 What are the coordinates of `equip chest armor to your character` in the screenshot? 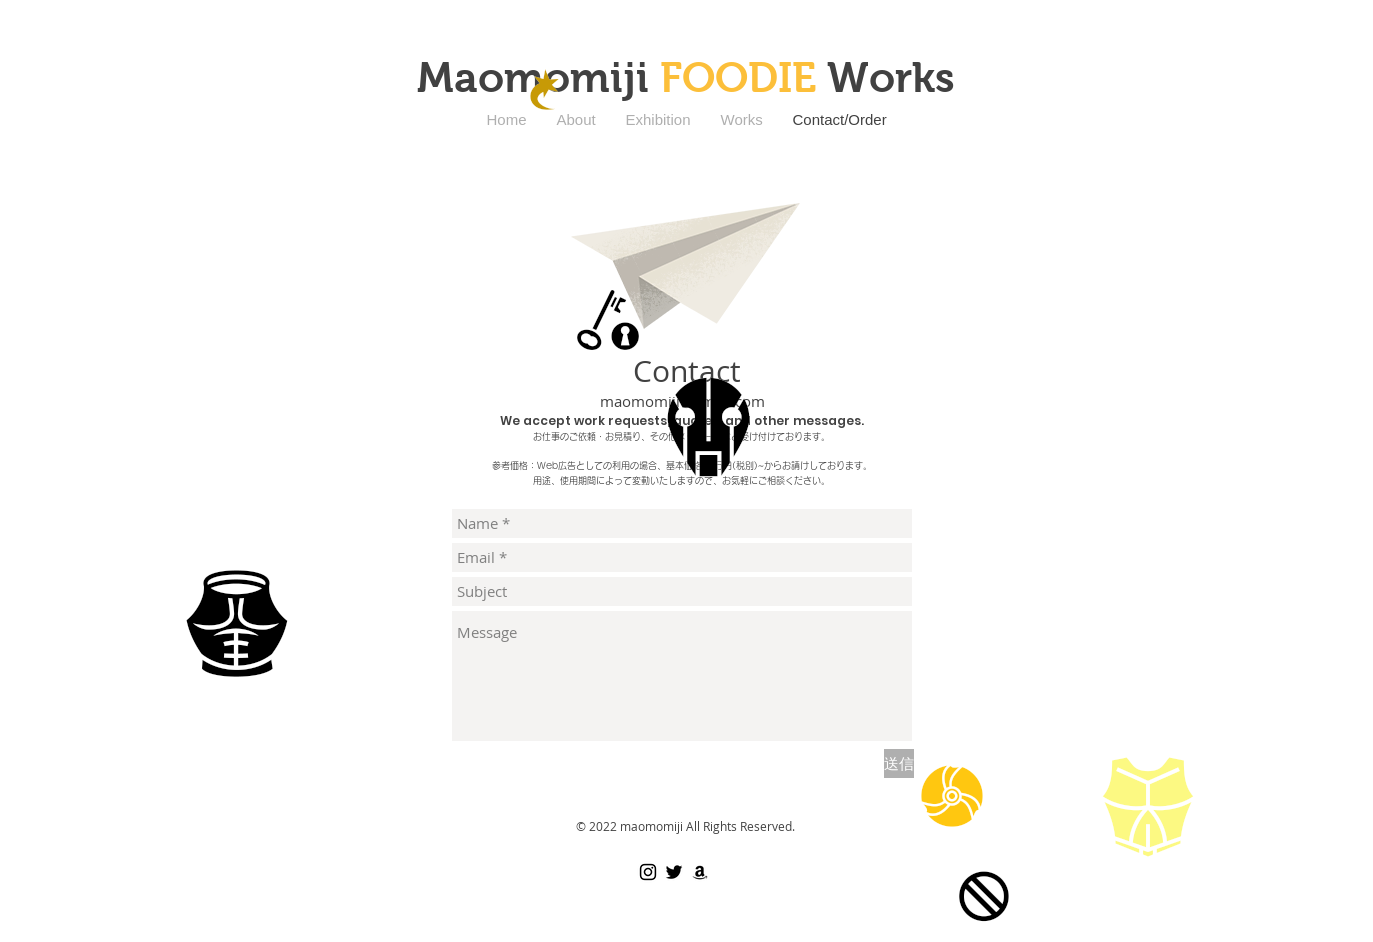 It's located at (1148, 807).